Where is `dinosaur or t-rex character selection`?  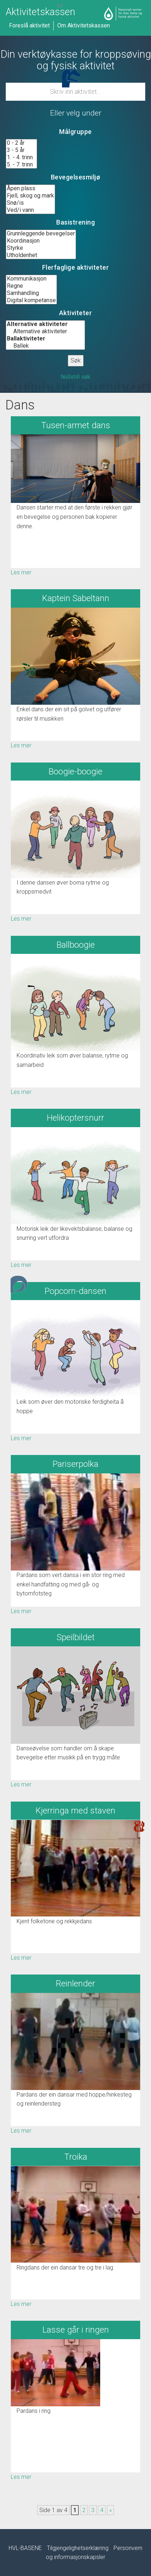
dinosaur or t-rex character selection is located at coordinates (71, 78).